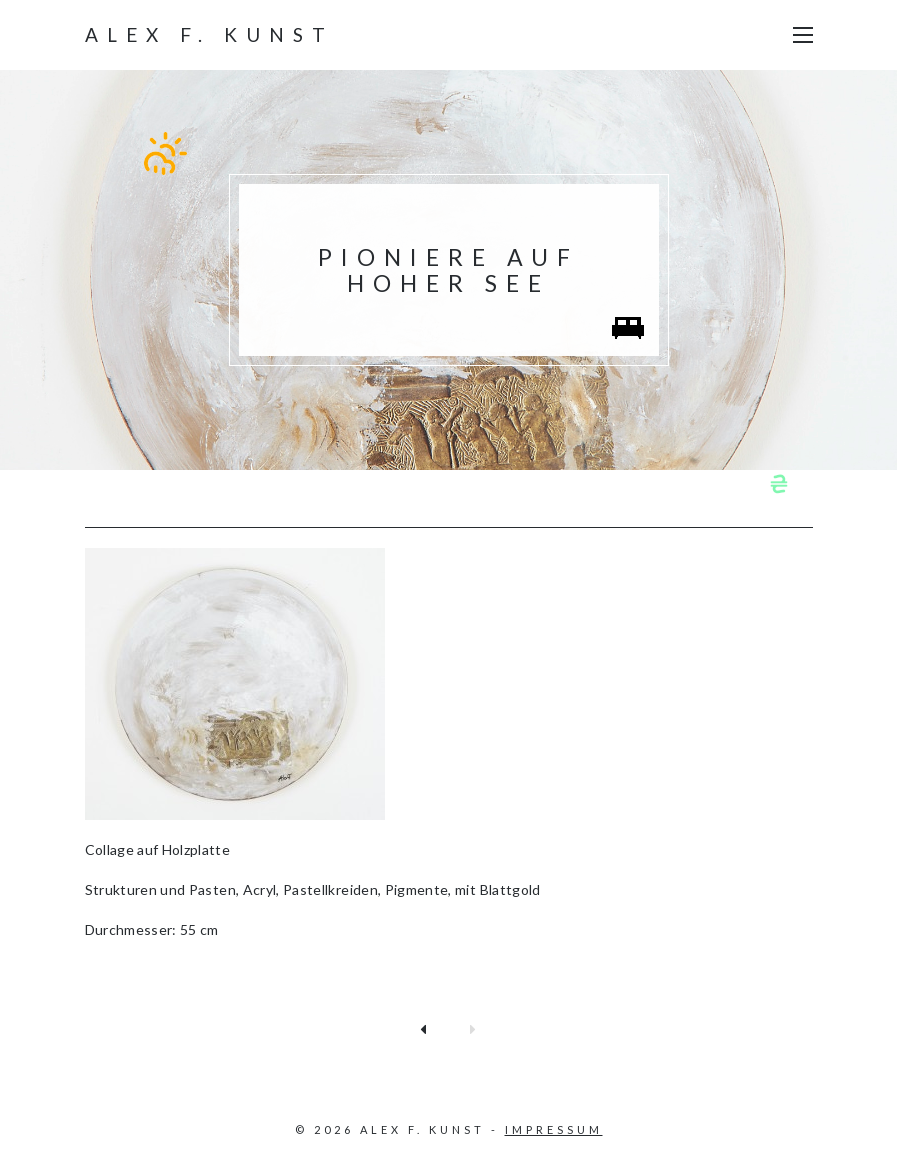 This screenshot has height=1165, width=897. What do you see at coordinates (165, 153) in the screenshot?
I see `current weather conditions: partly cloudy with rain` at bounding box center [165, 153].